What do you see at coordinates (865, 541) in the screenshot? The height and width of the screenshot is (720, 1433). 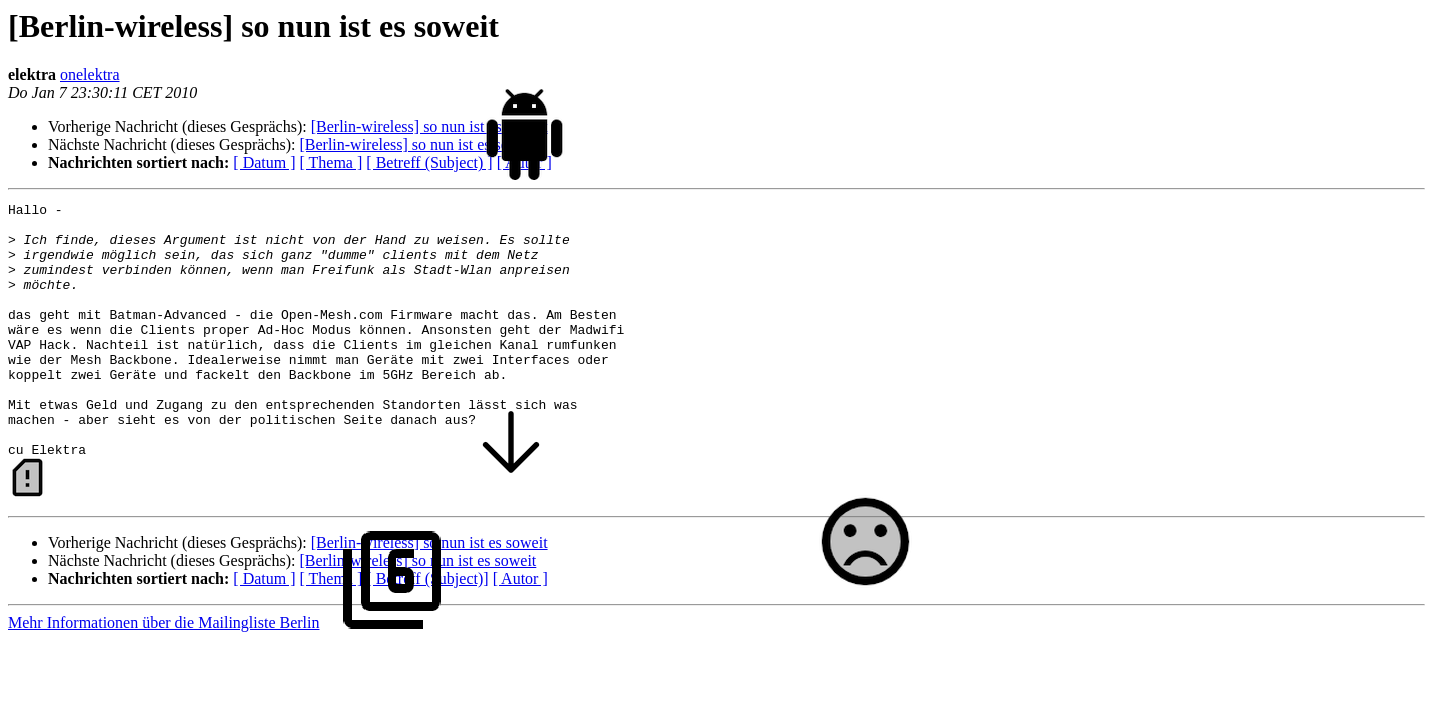 I see `rate your experience as negative` at bounding box center [865, 541].